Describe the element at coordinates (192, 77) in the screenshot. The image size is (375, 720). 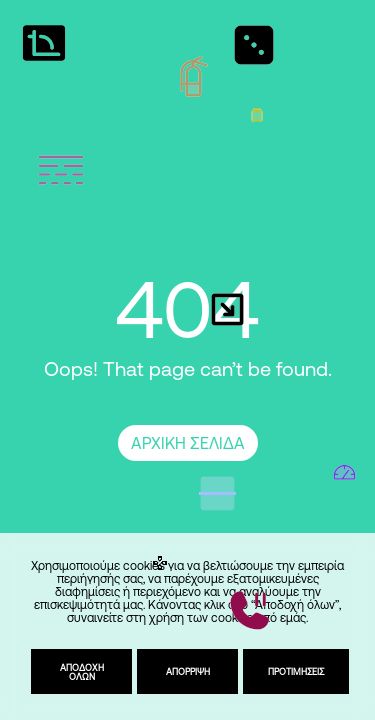
I see `access fire safety information` at that location.